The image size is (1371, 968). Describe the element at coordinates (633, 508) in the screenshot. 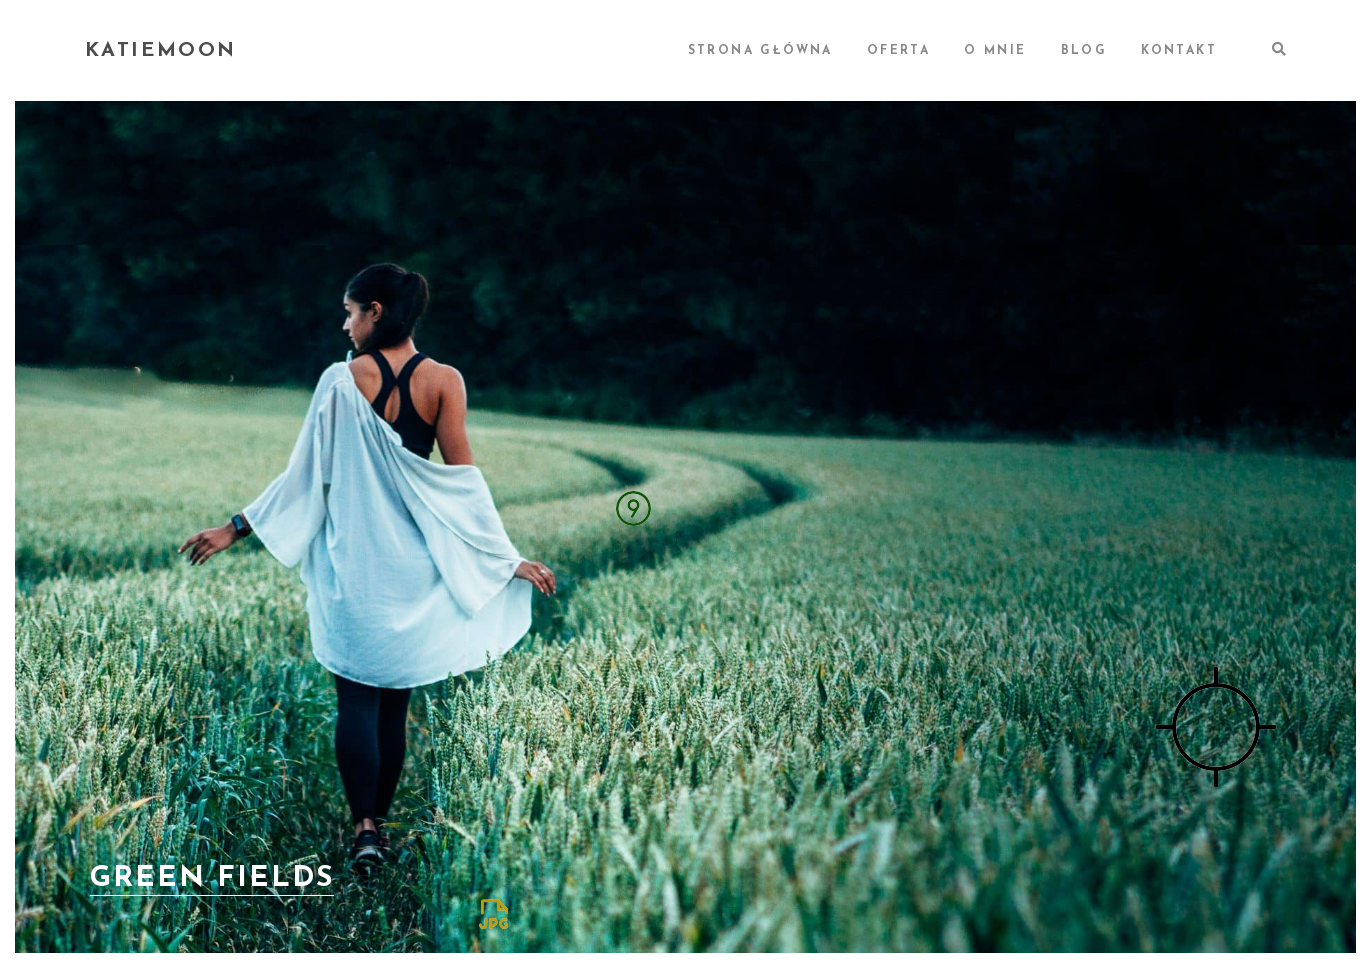

I see `indicates item number nine in a list or sequence` at that location.